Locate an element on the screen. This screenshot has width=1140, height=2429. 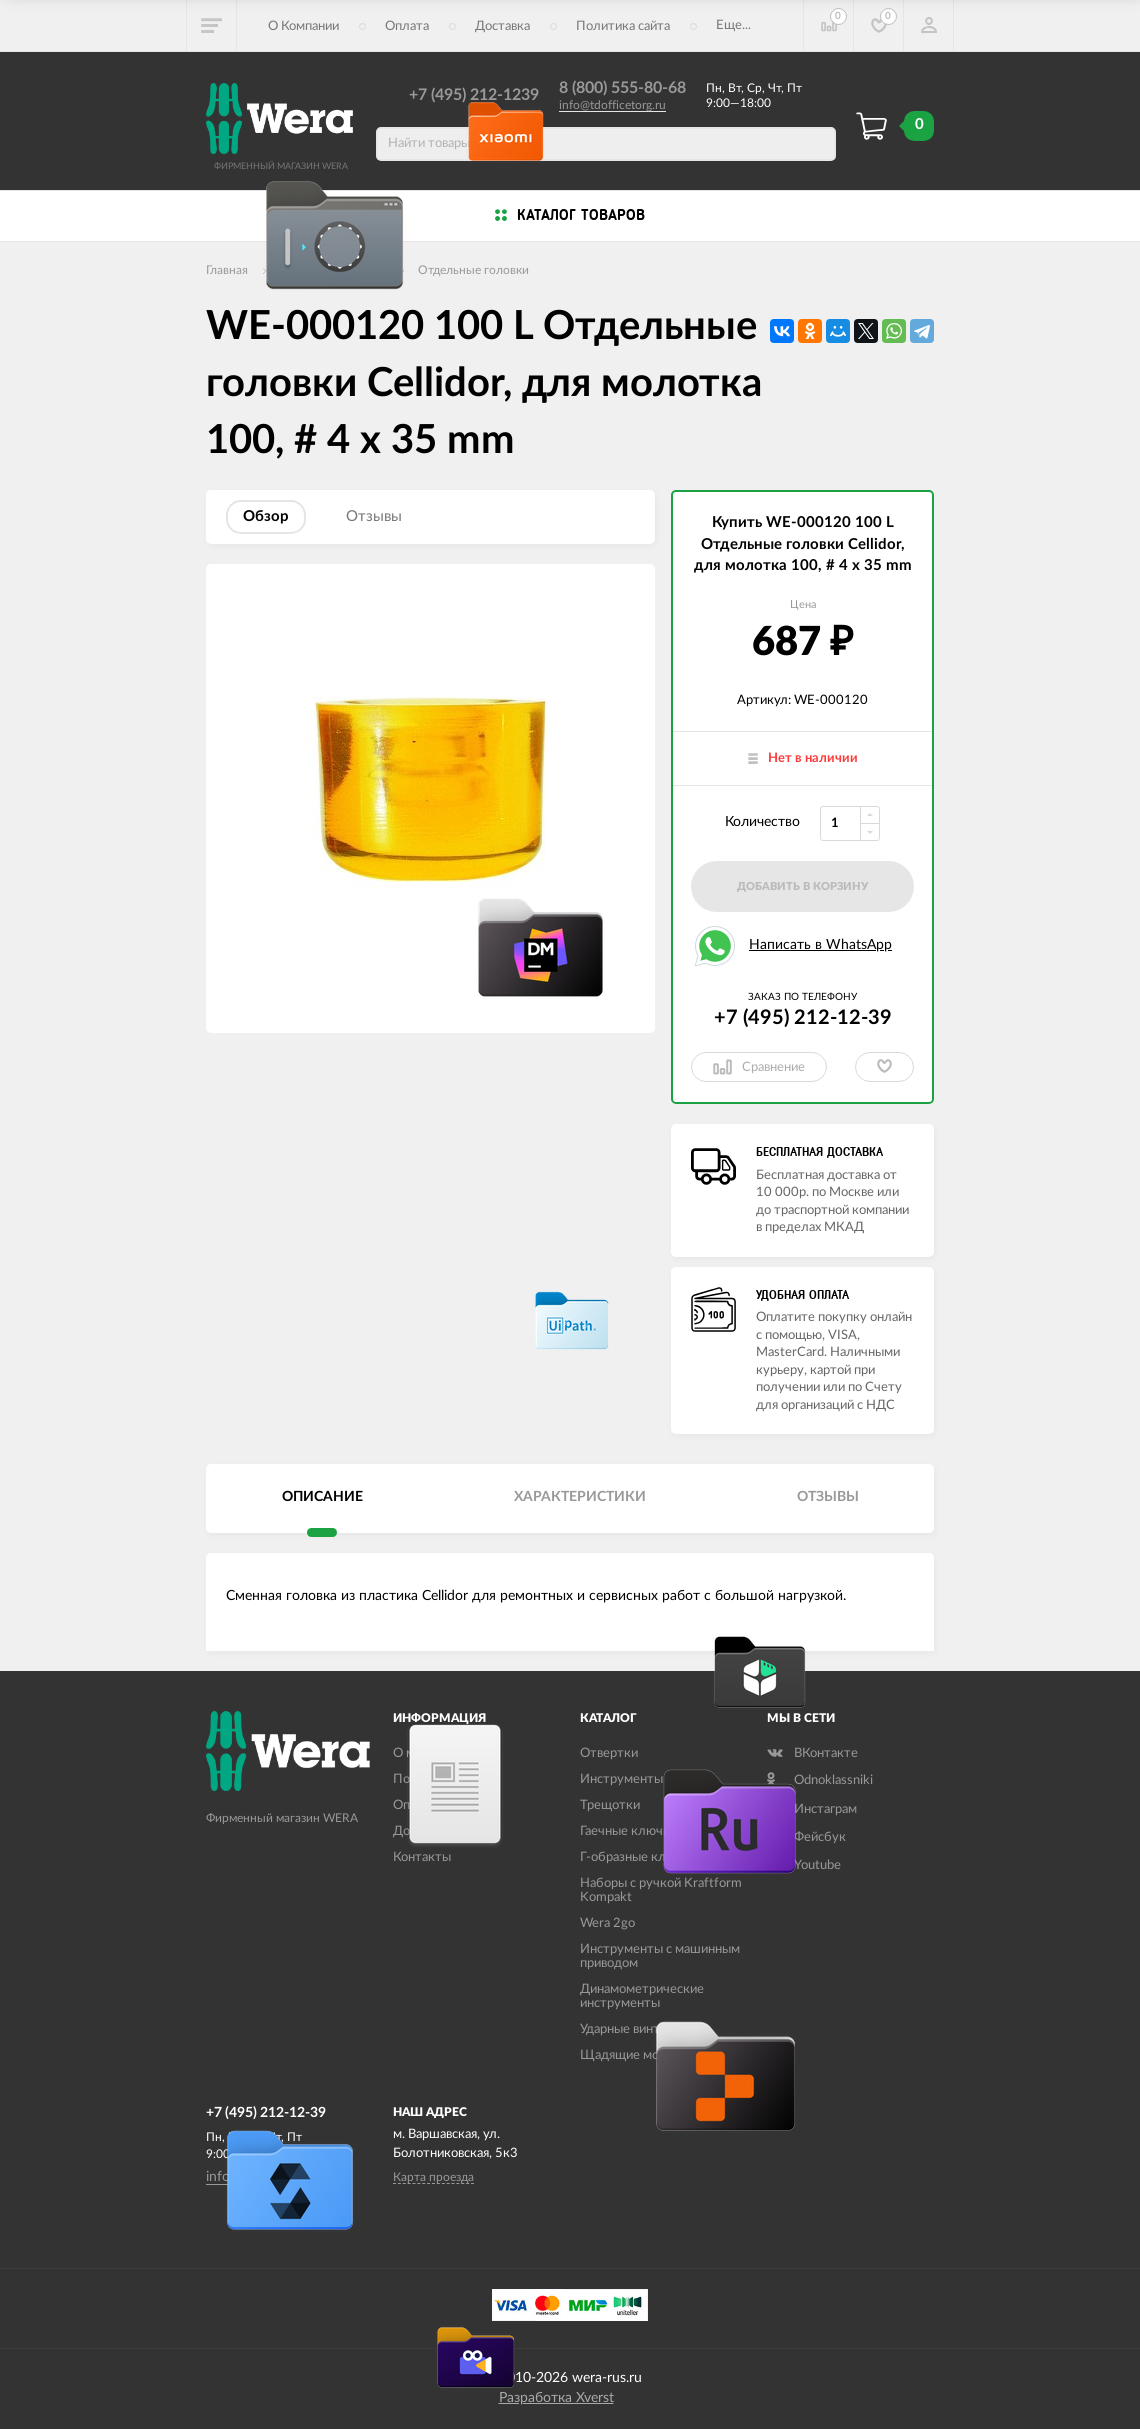
open xiaomi files folder is located at coordinates (505, 133).